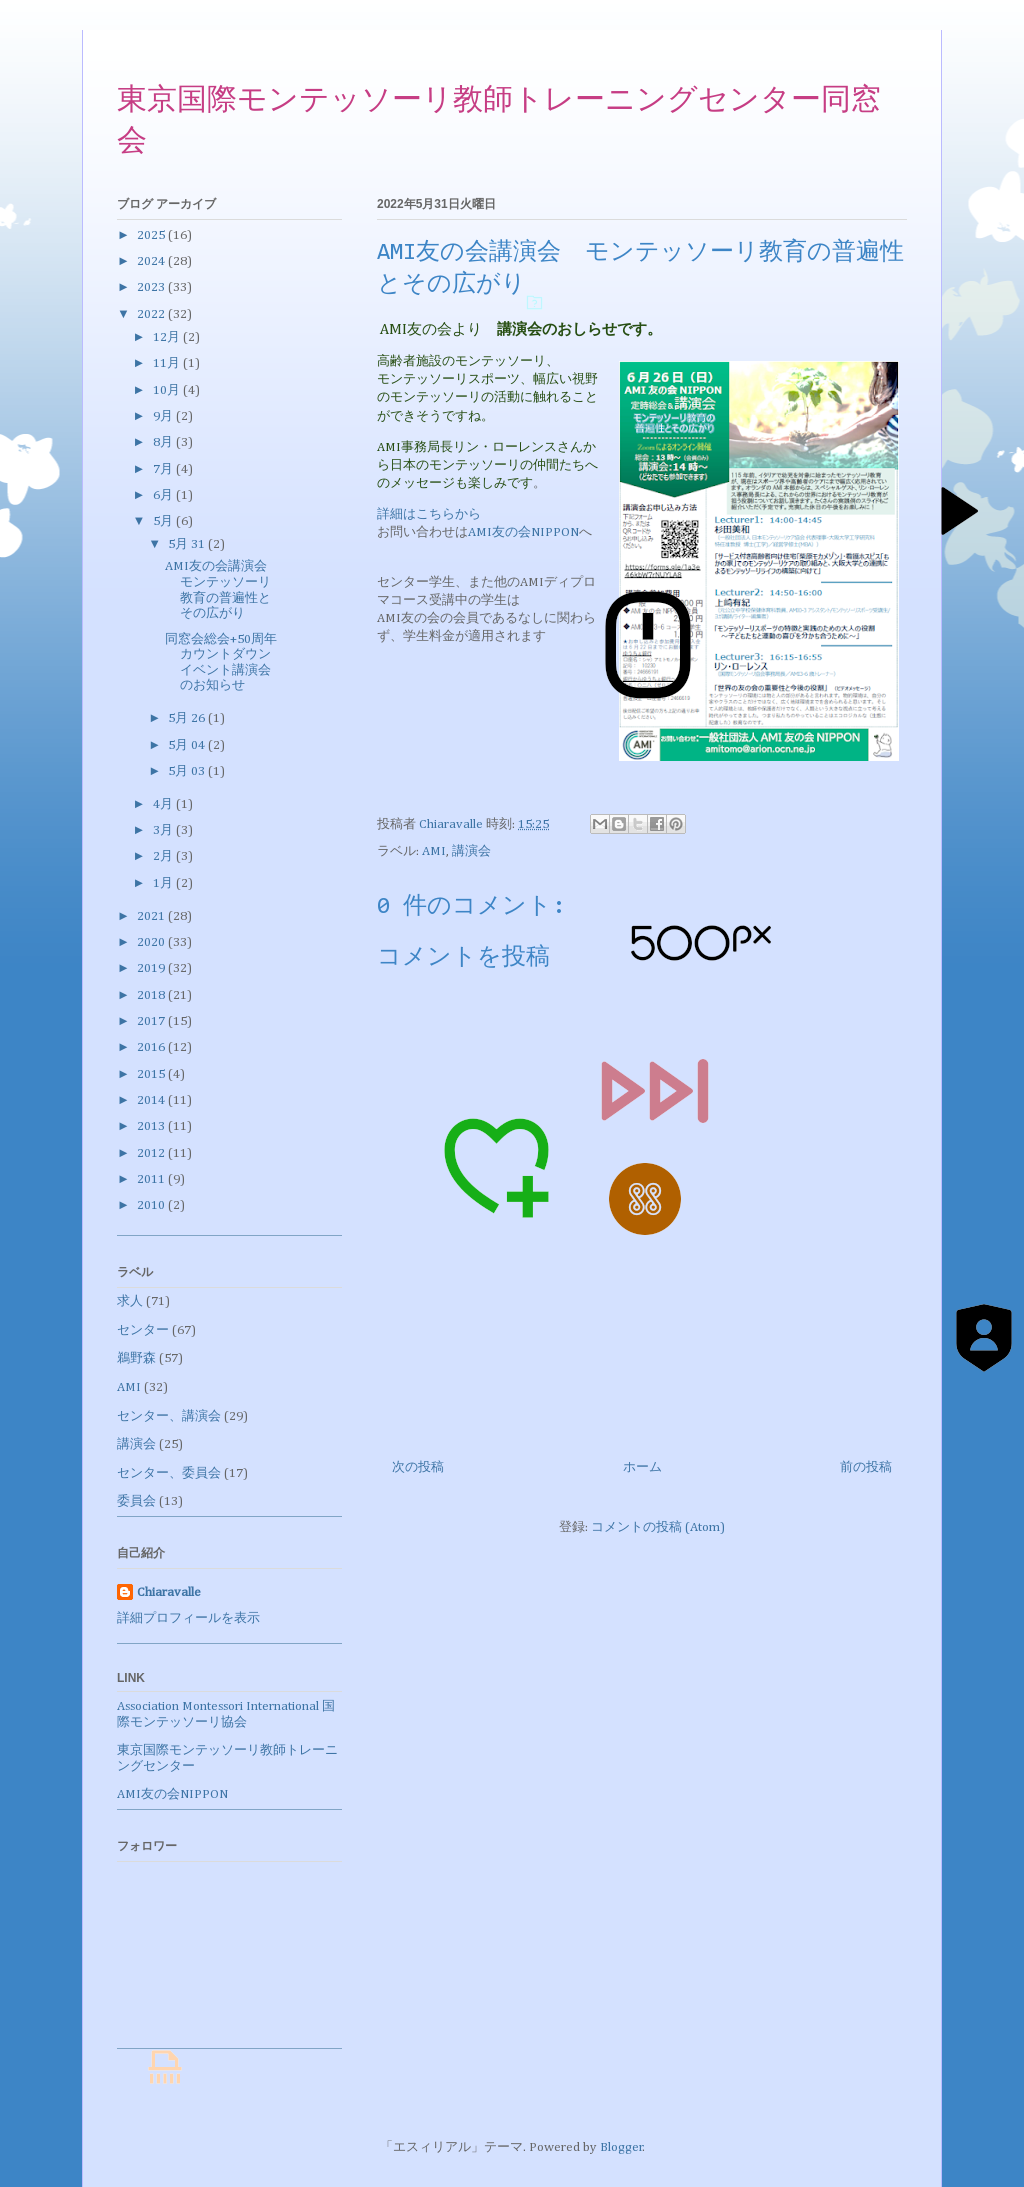 Image resolution: width=1024 pixels, height=2187 pixels. What do you see at coordinates (648, 645) in the screenshot?
I see `indicates mouse input device connected` at bounding box center [648, 645].